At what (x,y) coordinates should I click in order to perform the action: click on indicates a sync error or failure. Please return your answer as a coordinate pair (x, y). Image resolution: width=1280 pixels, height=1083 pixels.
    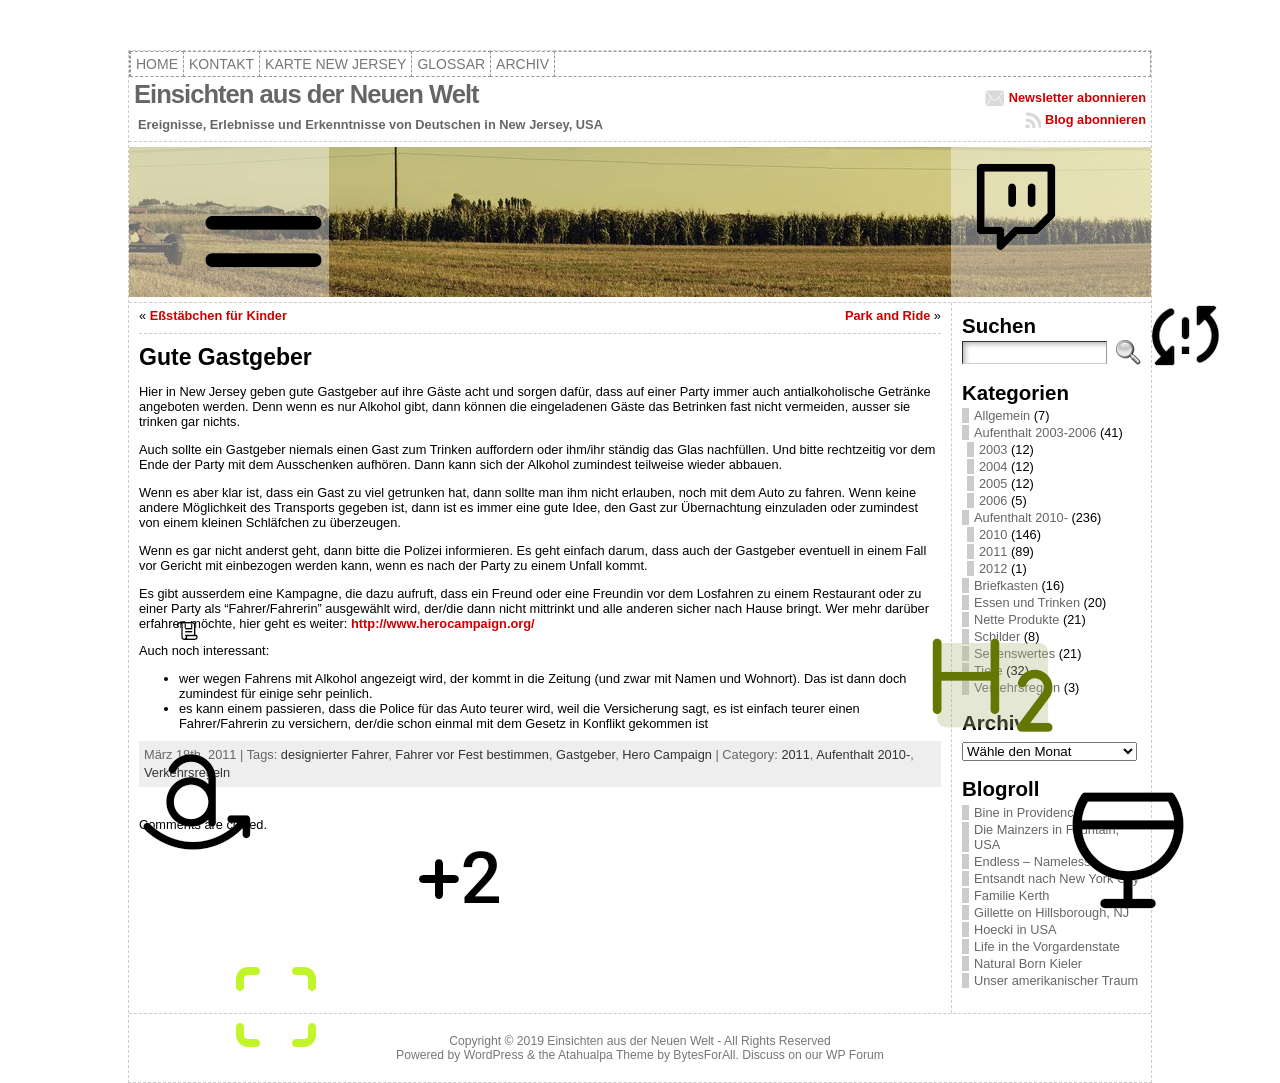
    Looking at the image, I should click on (1185, 335).